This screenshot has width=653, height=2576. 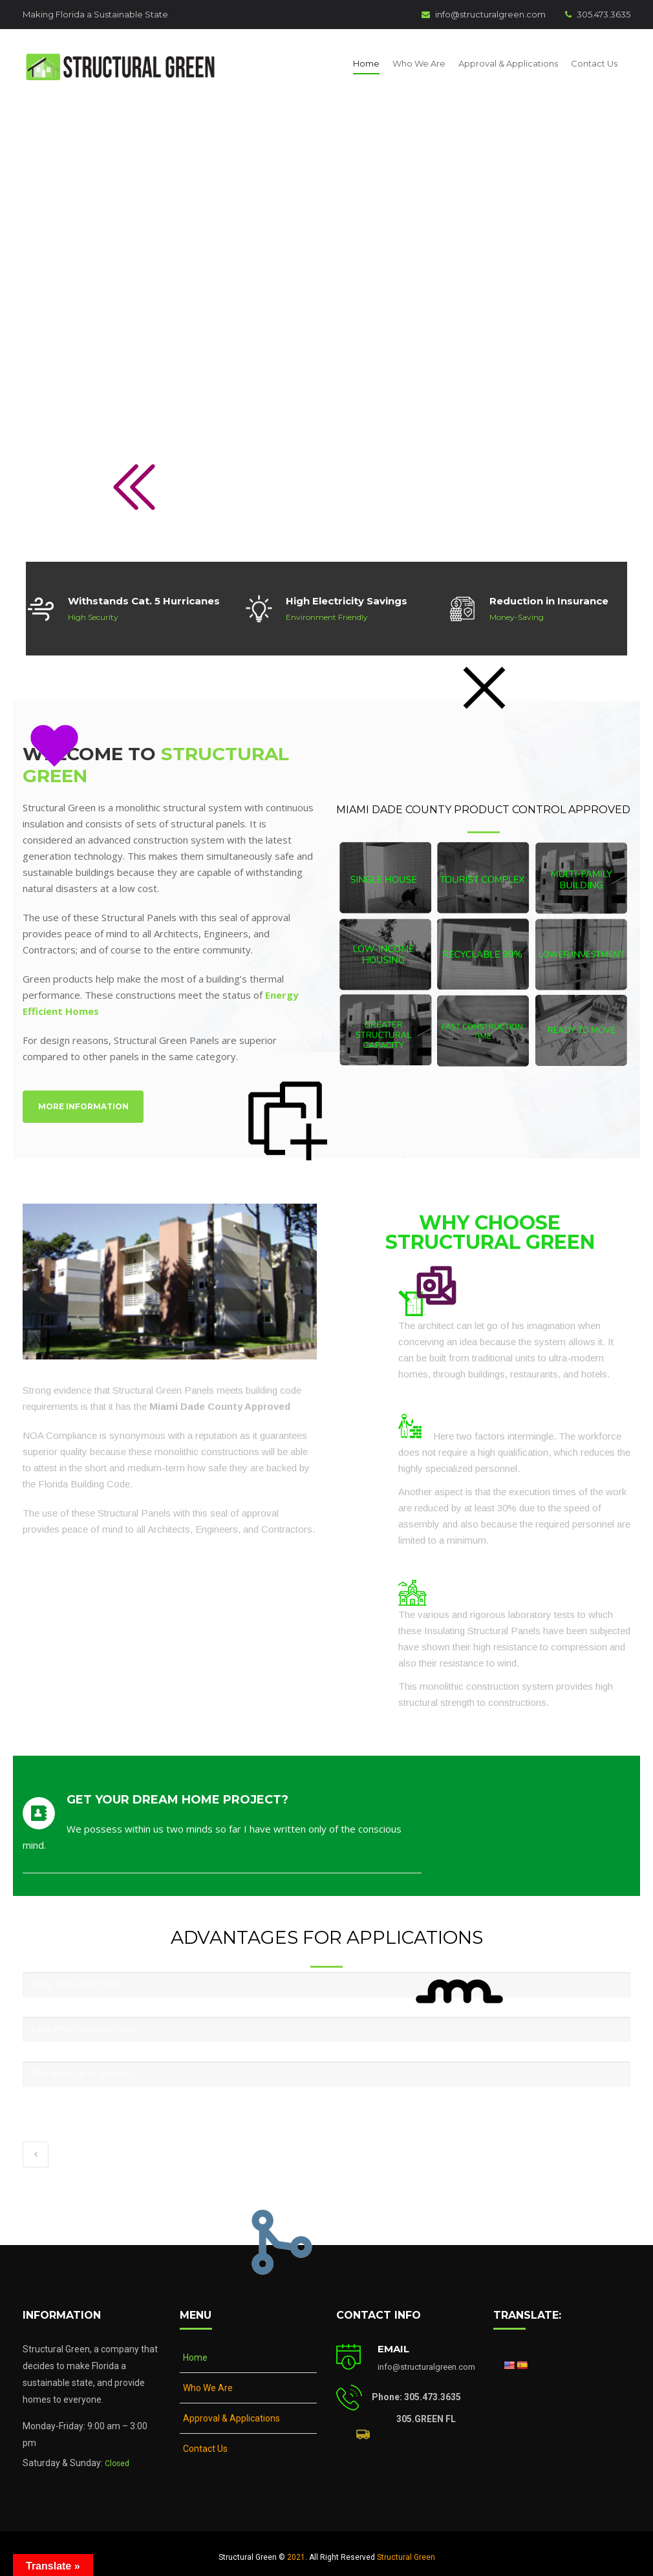 What do you see at coordinates (285, 1118) in the screenshot?
I see `create a new collection` at bounding box center [285, 1118].